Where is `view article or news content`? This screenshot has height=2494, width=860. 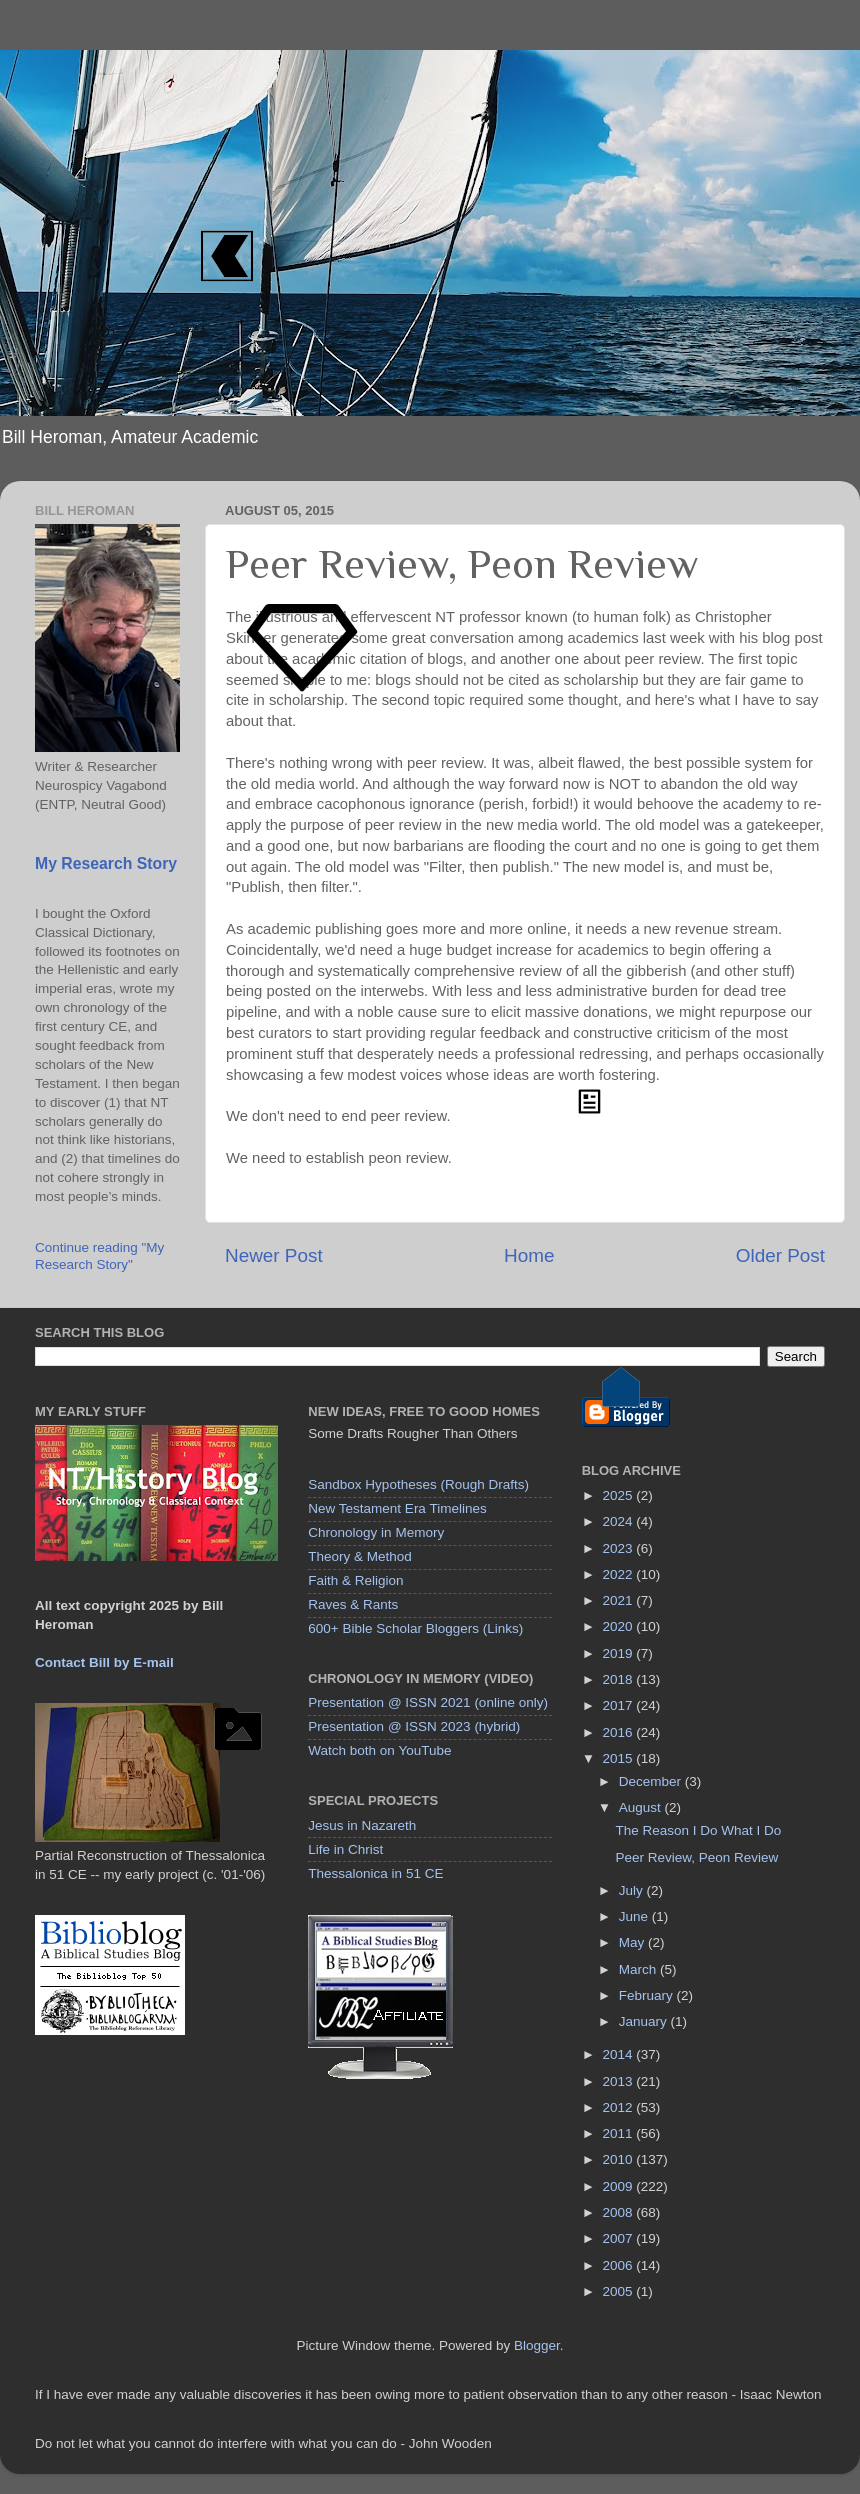
view article or news content is located at coordinates (589, 1101).